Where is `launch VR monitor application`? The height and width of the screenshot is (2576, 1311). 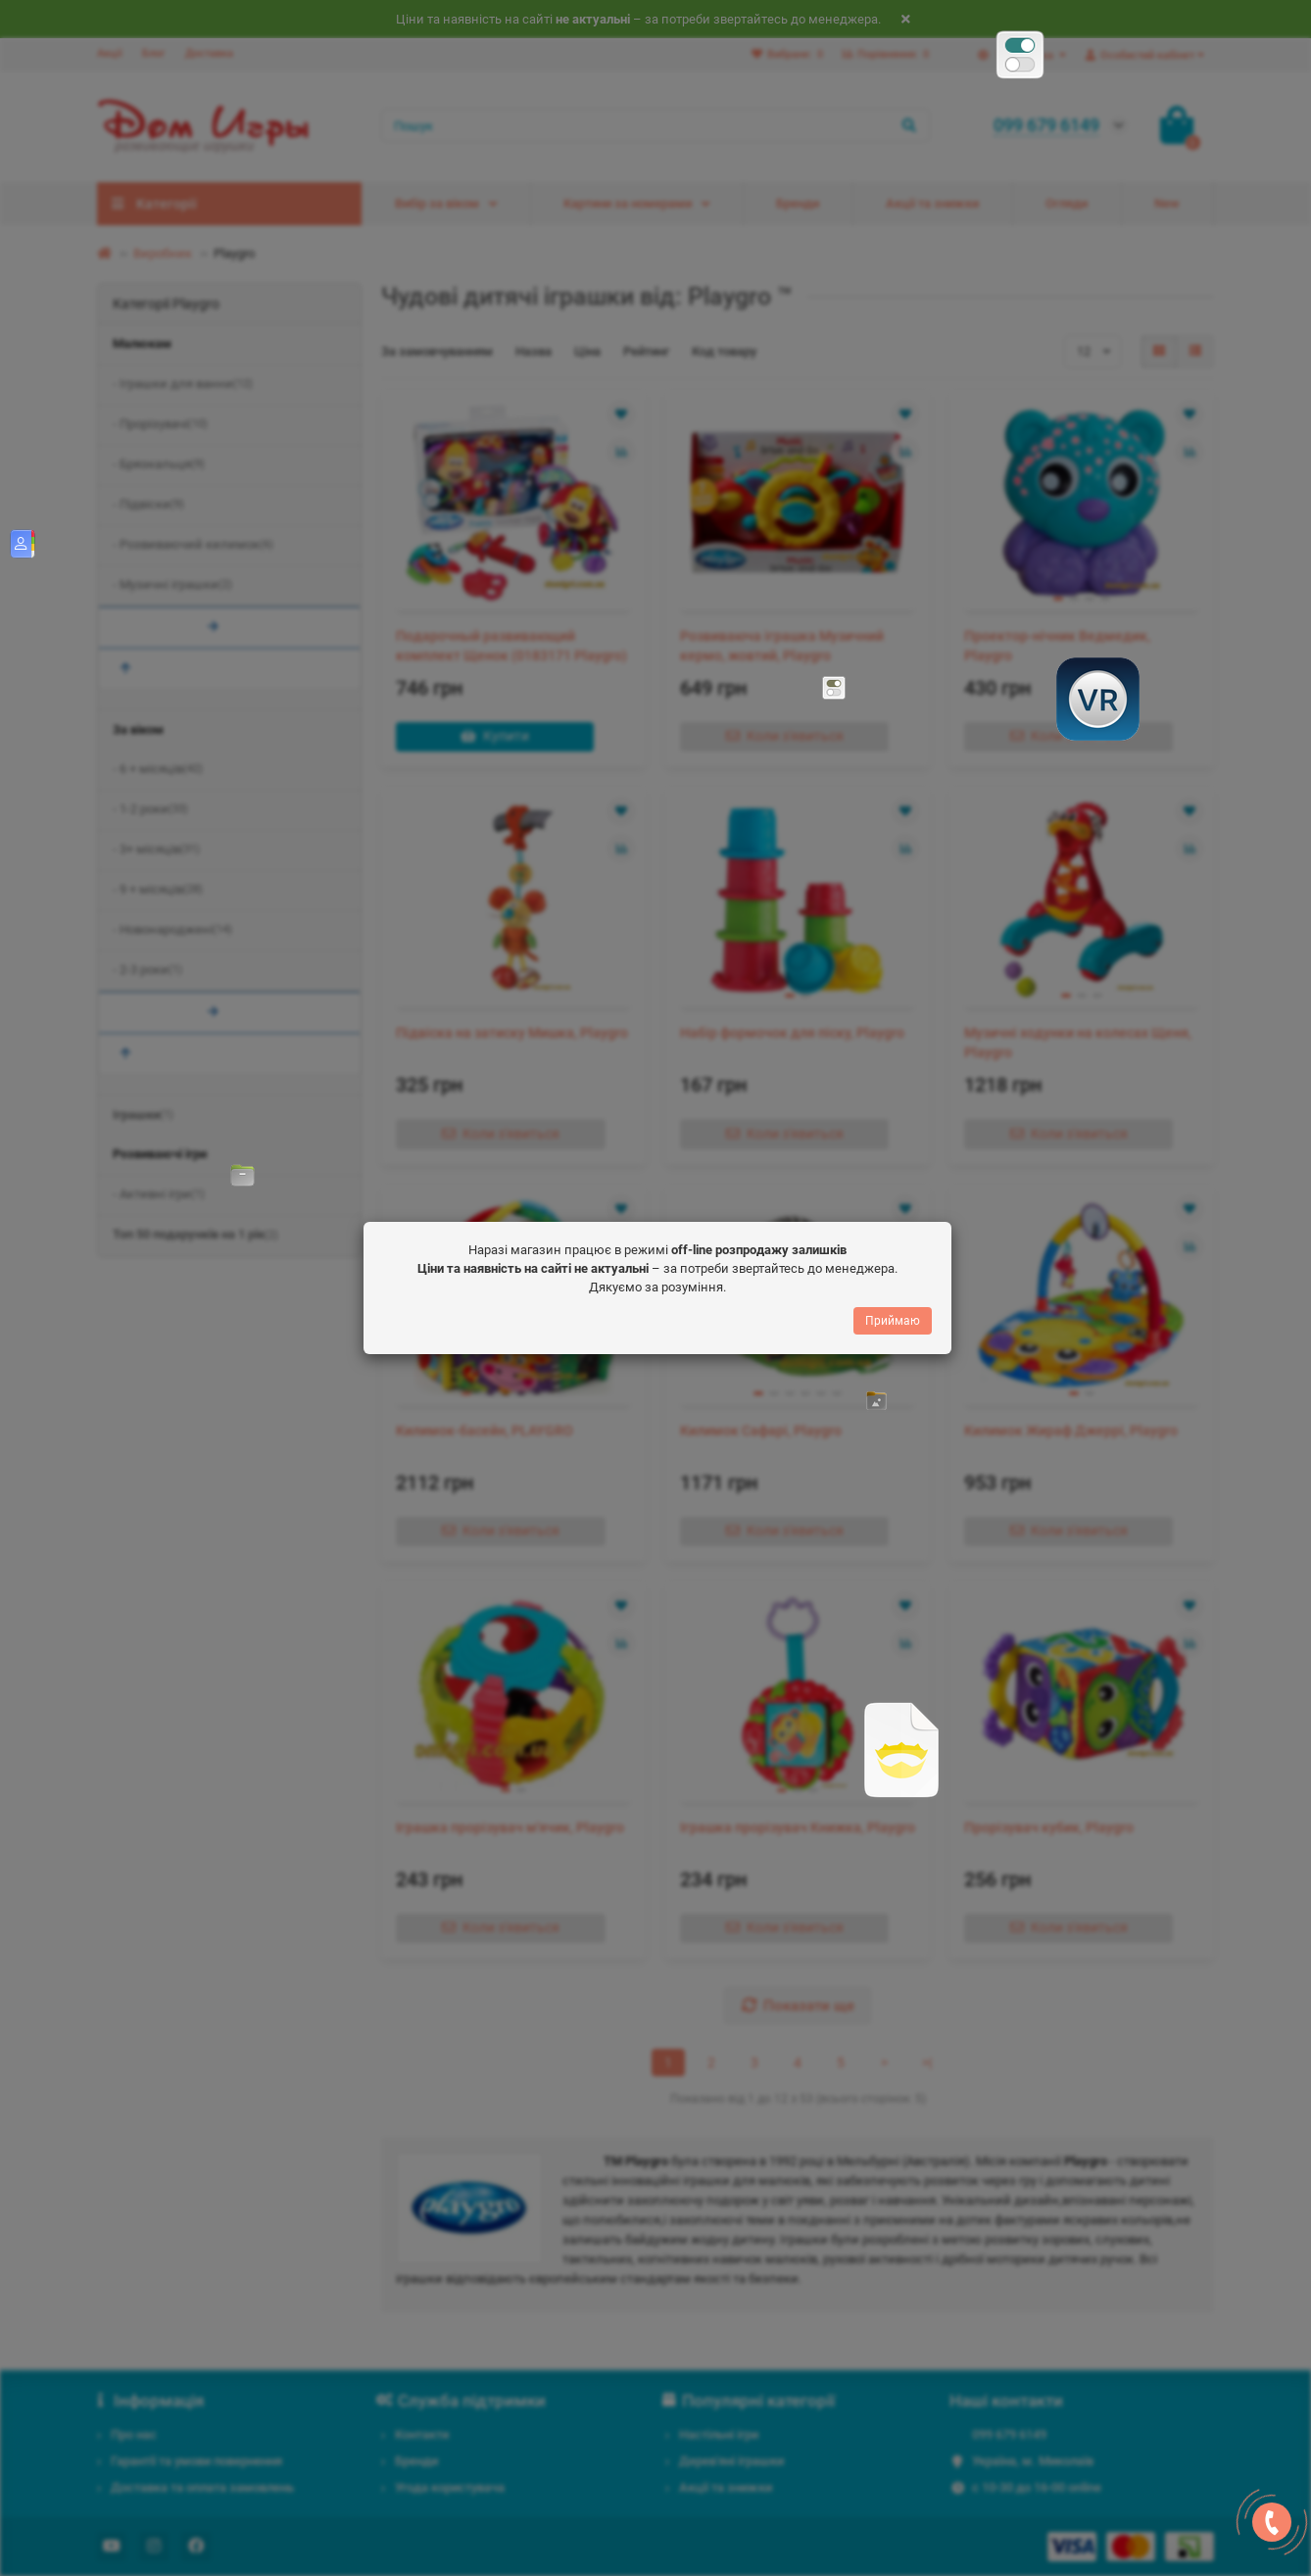
launch VR monitor application is located at coordinates (1097, 699).